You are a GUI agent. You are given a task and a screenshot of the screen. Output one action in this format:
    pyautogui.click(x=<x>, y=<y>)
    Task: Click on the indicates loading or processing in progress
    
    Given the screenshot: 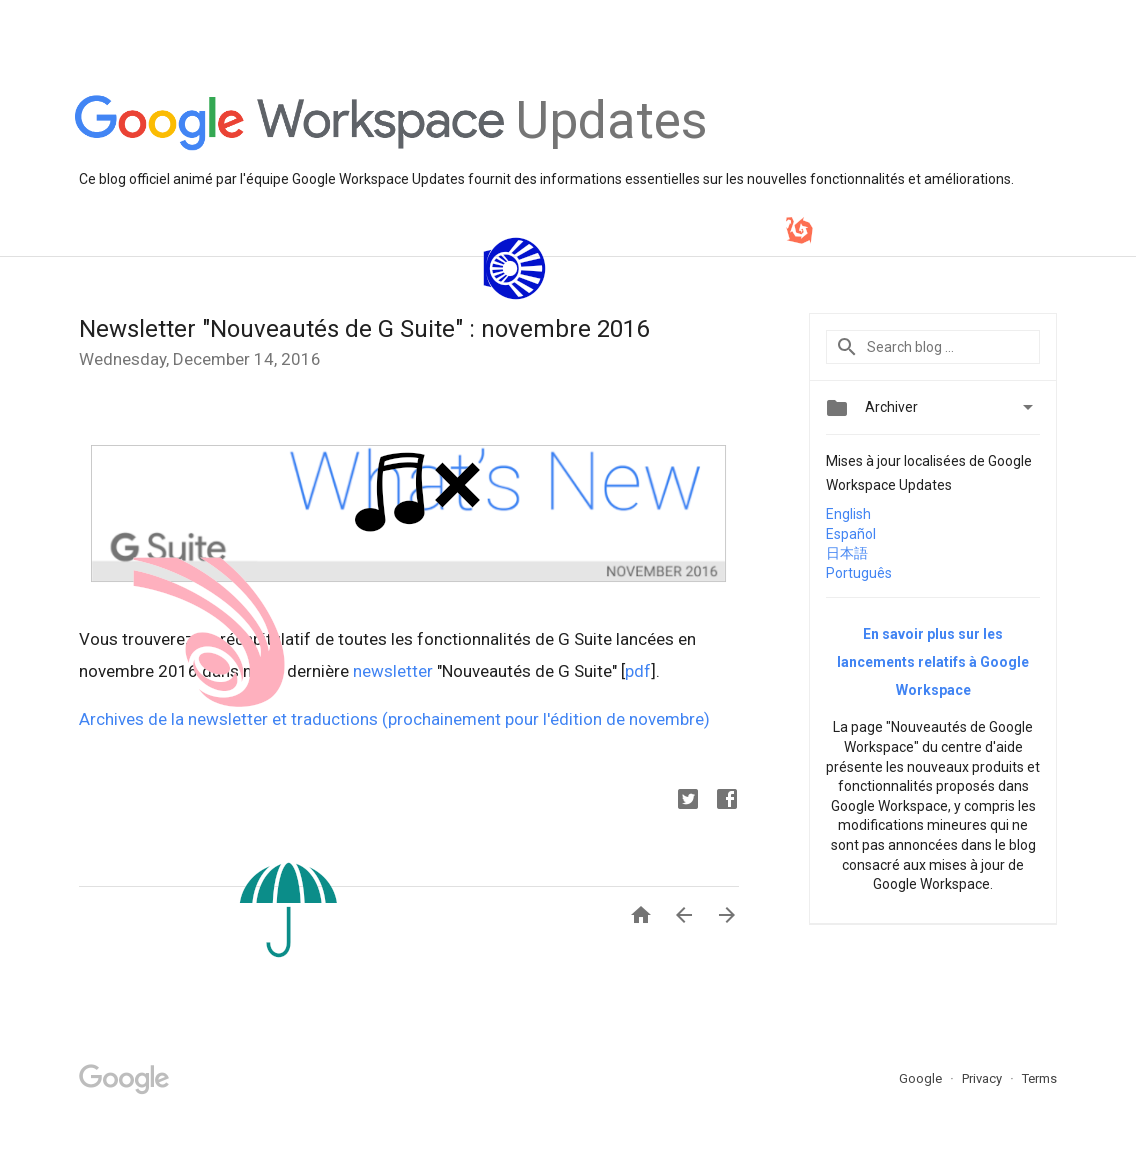 What is the action you would take?
    pyautogui.click(x=208, y=632)
    